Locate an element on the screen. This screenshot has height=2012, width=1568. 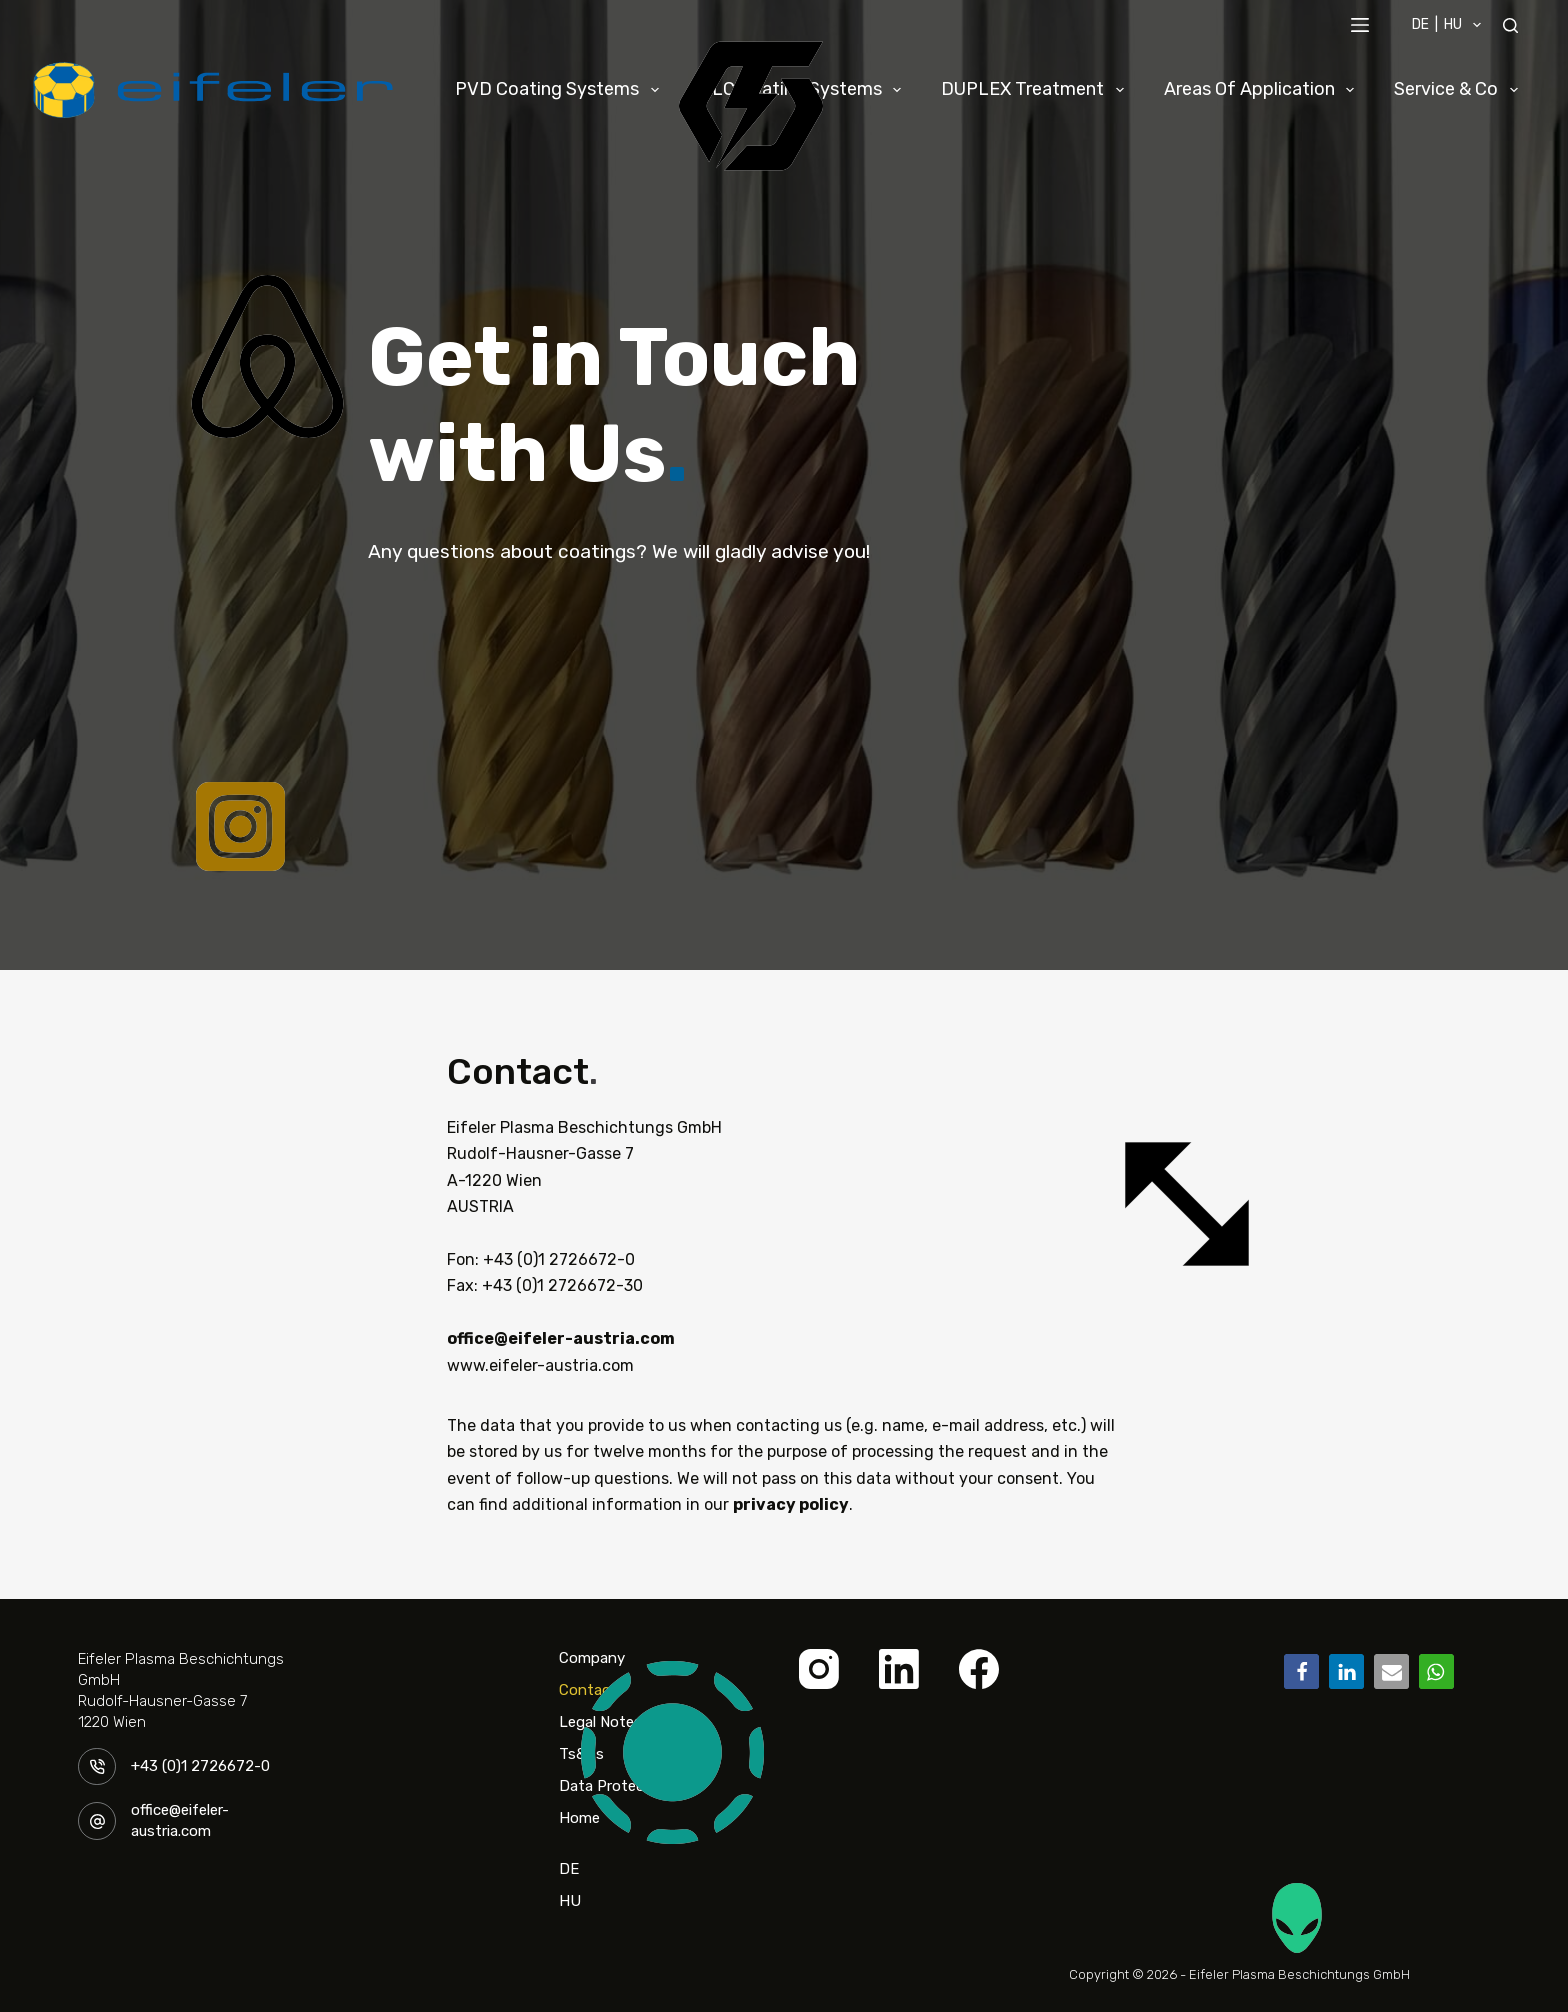
Alienware brand logo is located at coordinates (1297, 1918).